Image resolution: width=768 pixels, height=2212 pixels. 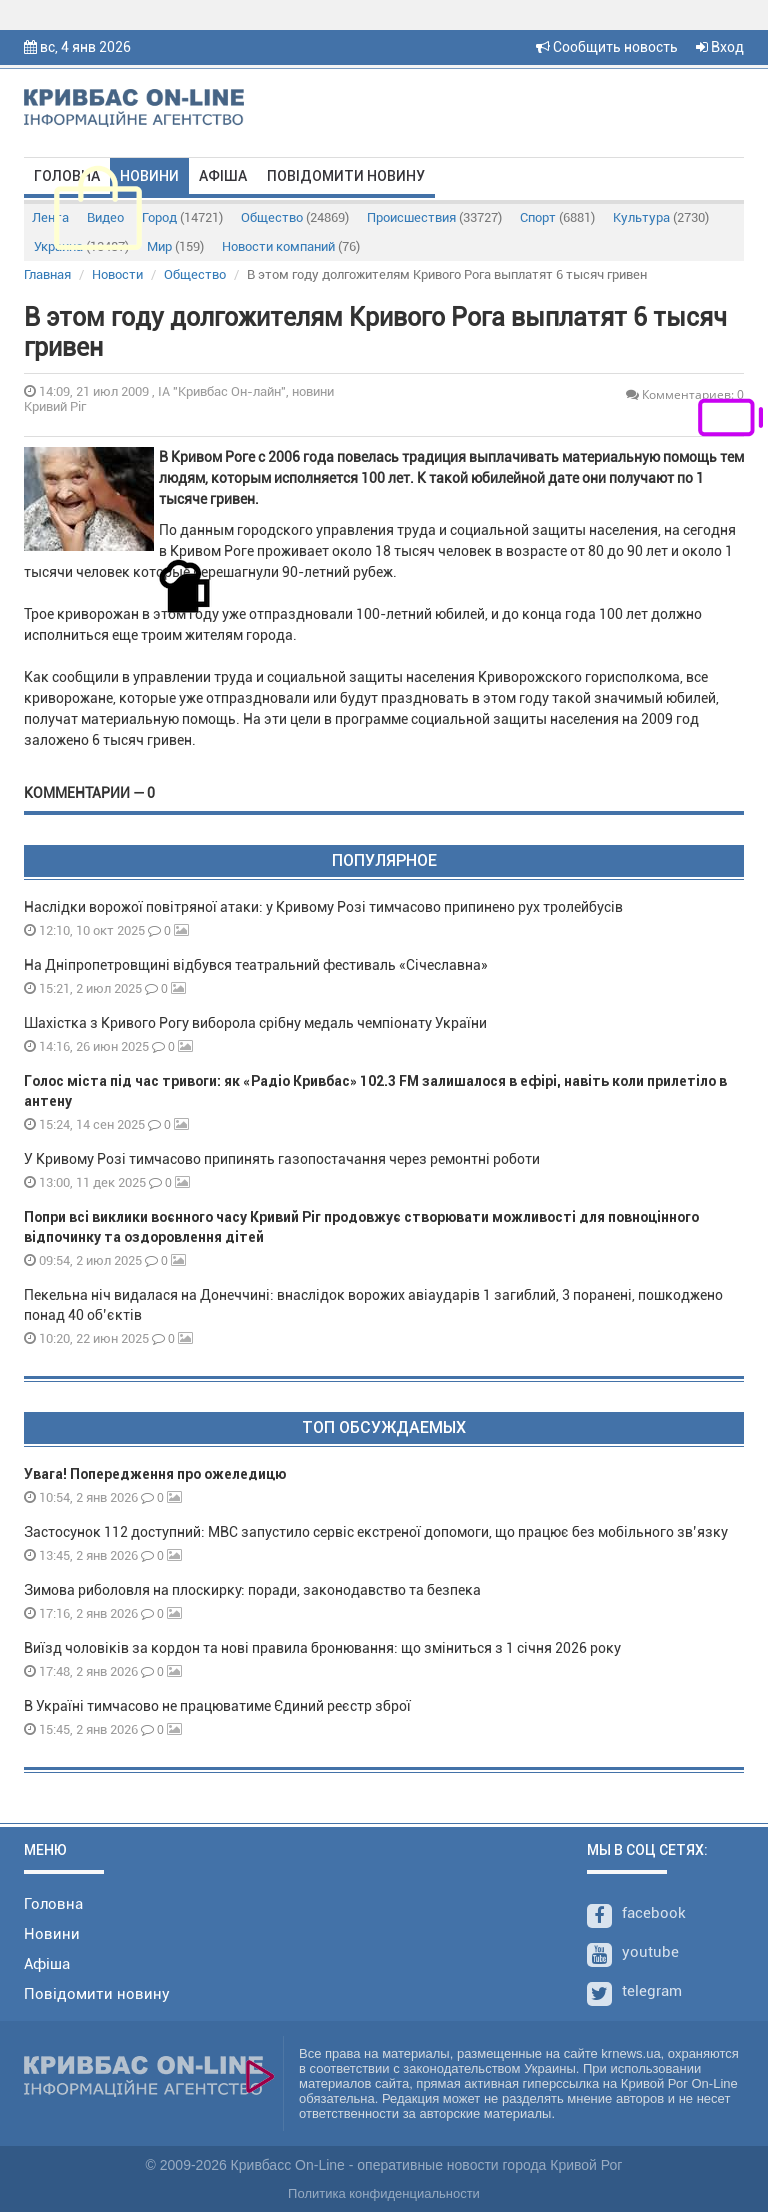 What do you see at coordinates (98, 213) in the screenshot?
I see `view your shopping bag` at bounding box center [98, 213].